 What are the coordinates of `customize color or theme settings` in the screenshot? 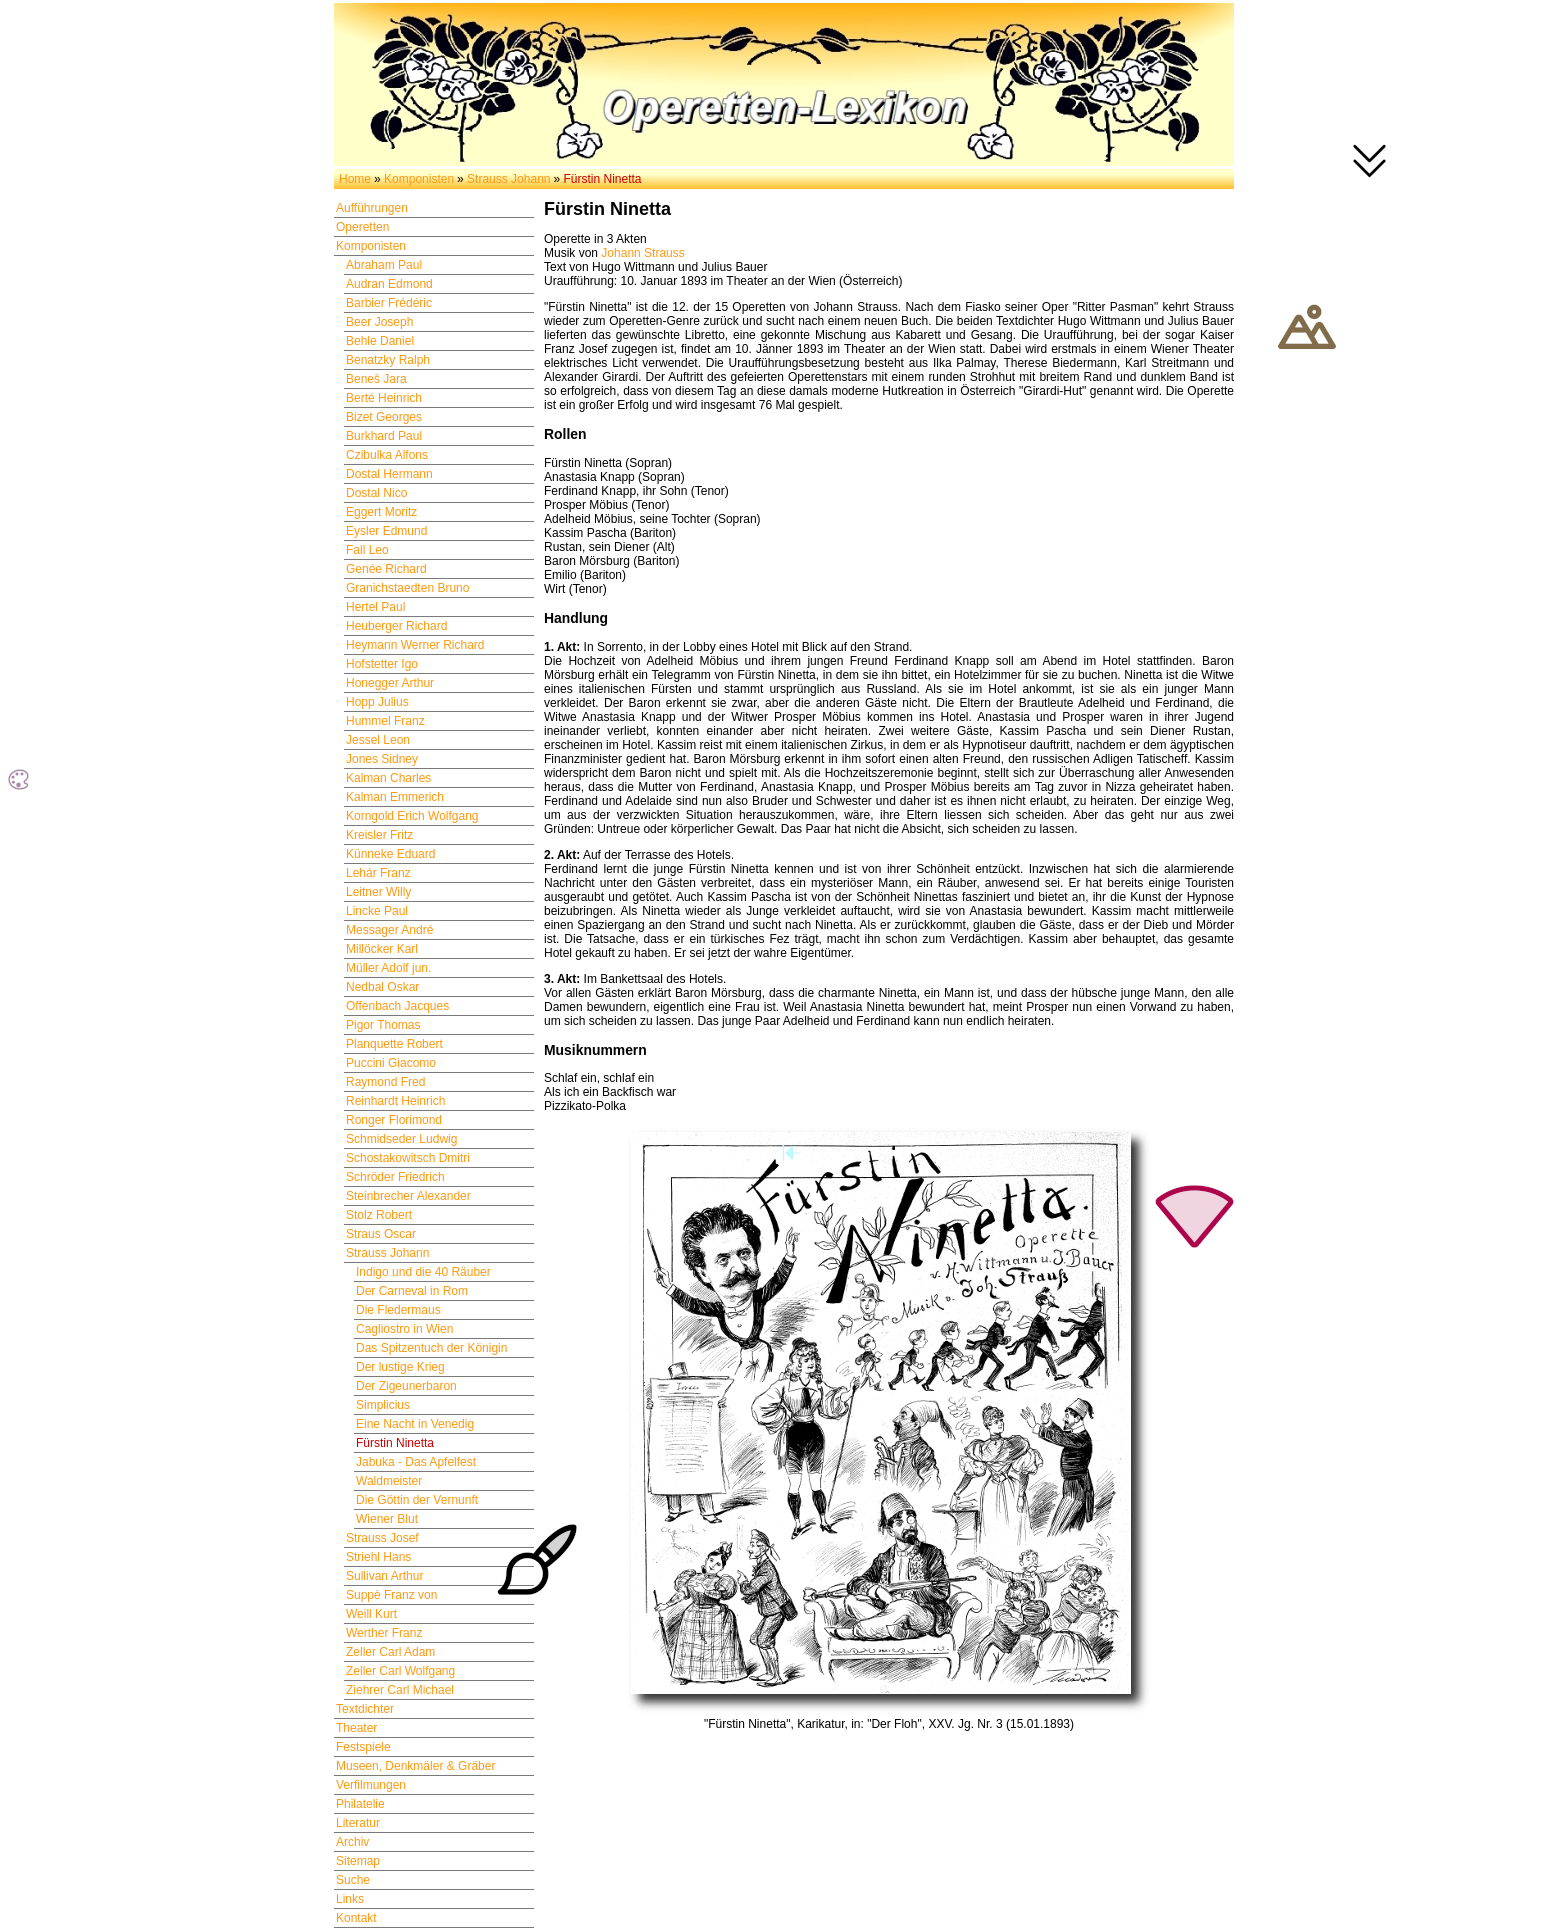 It's located at (18, 779).